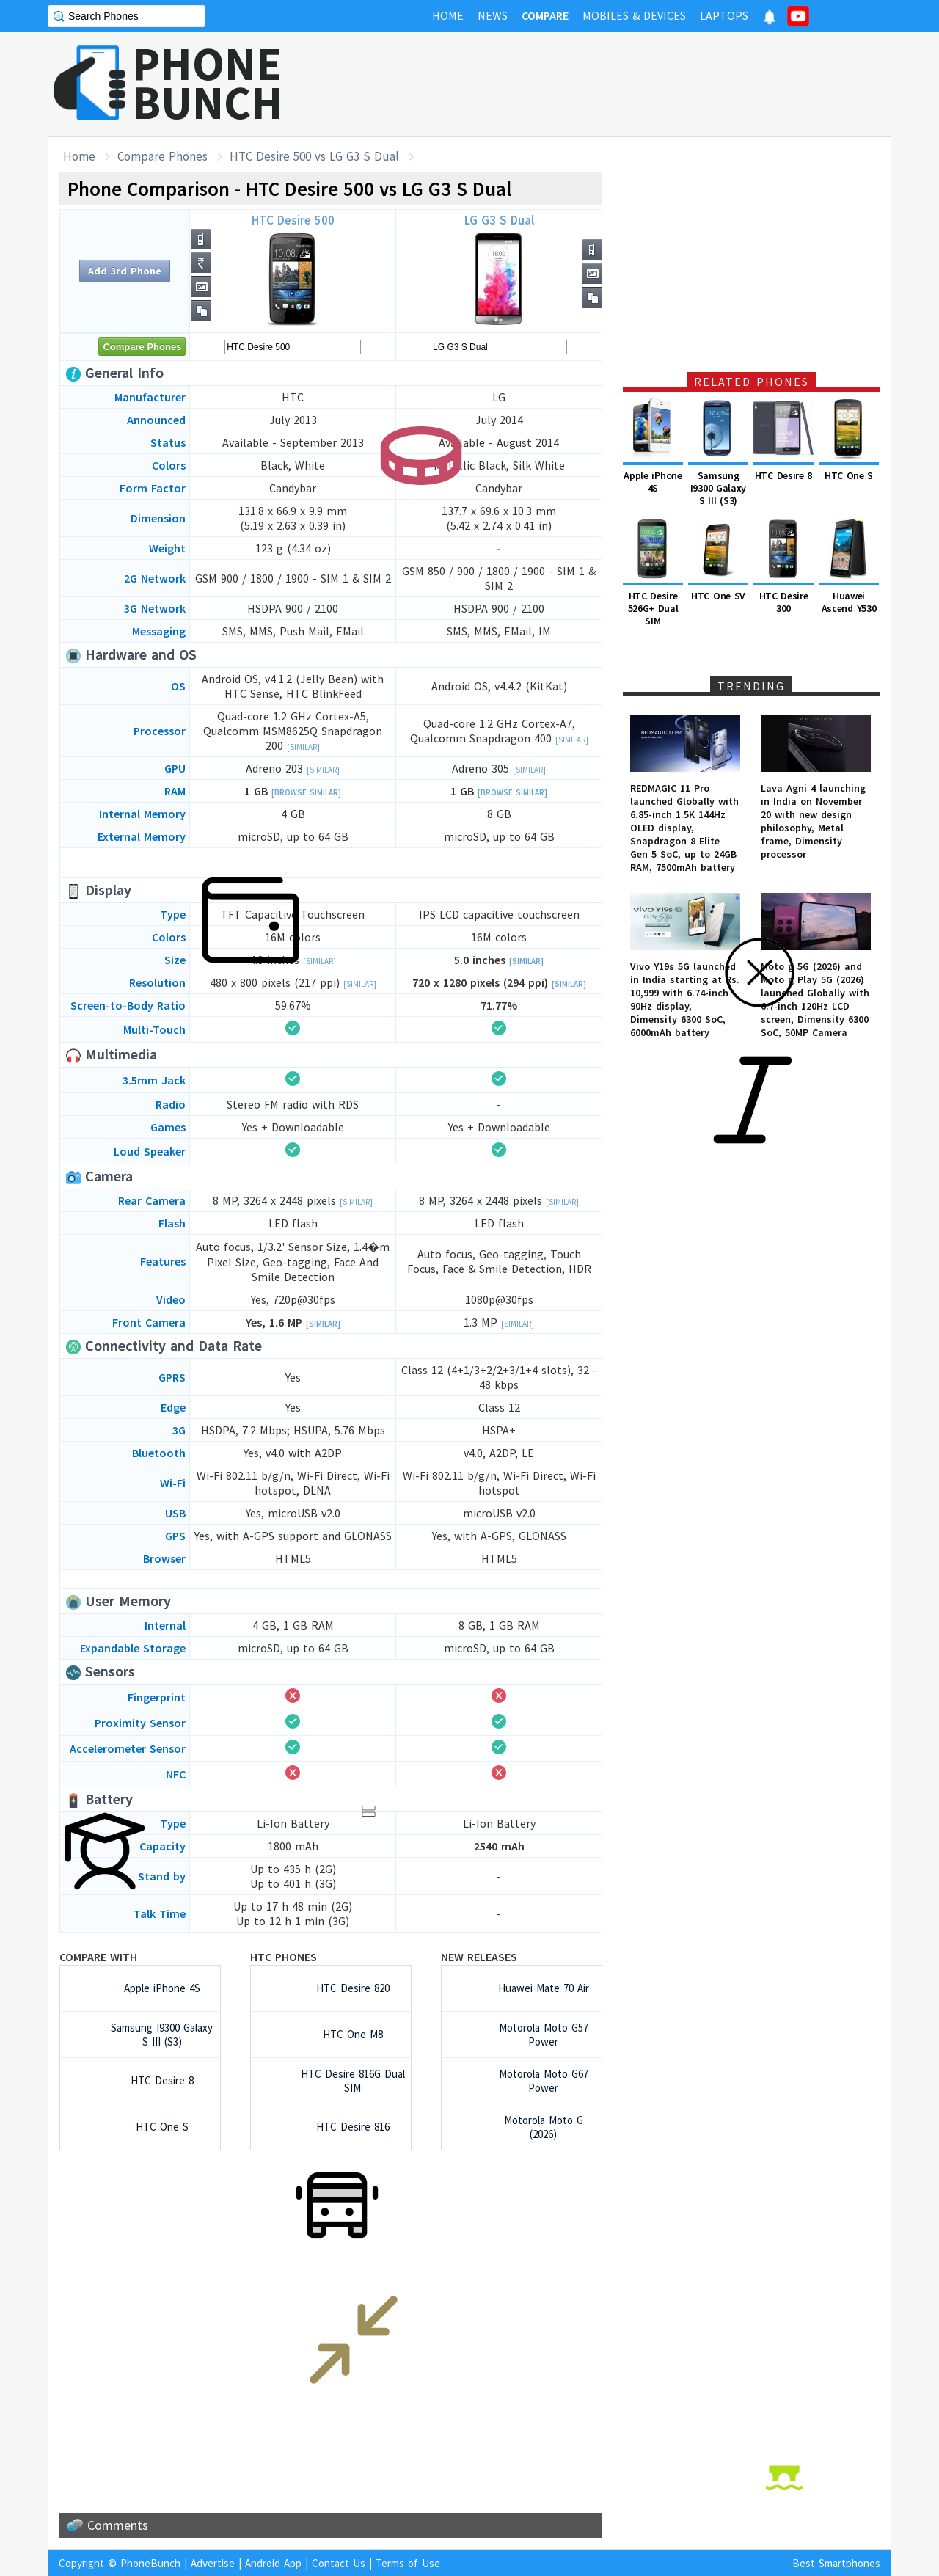 The image size is (939, 2576). Describe the element at coordinates (105, 1853) in the screenshot. I see `view student profile` at that location.